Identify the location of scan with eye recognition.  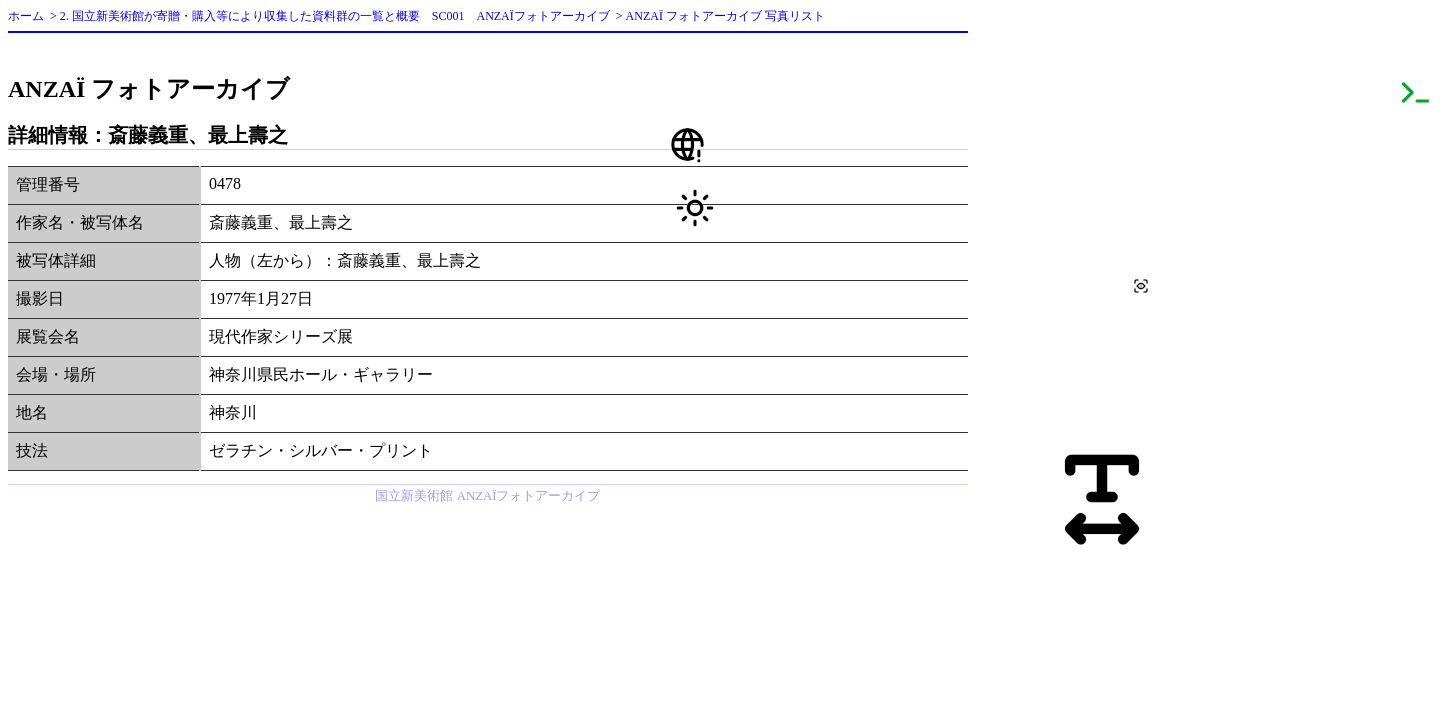
(1141, 286).